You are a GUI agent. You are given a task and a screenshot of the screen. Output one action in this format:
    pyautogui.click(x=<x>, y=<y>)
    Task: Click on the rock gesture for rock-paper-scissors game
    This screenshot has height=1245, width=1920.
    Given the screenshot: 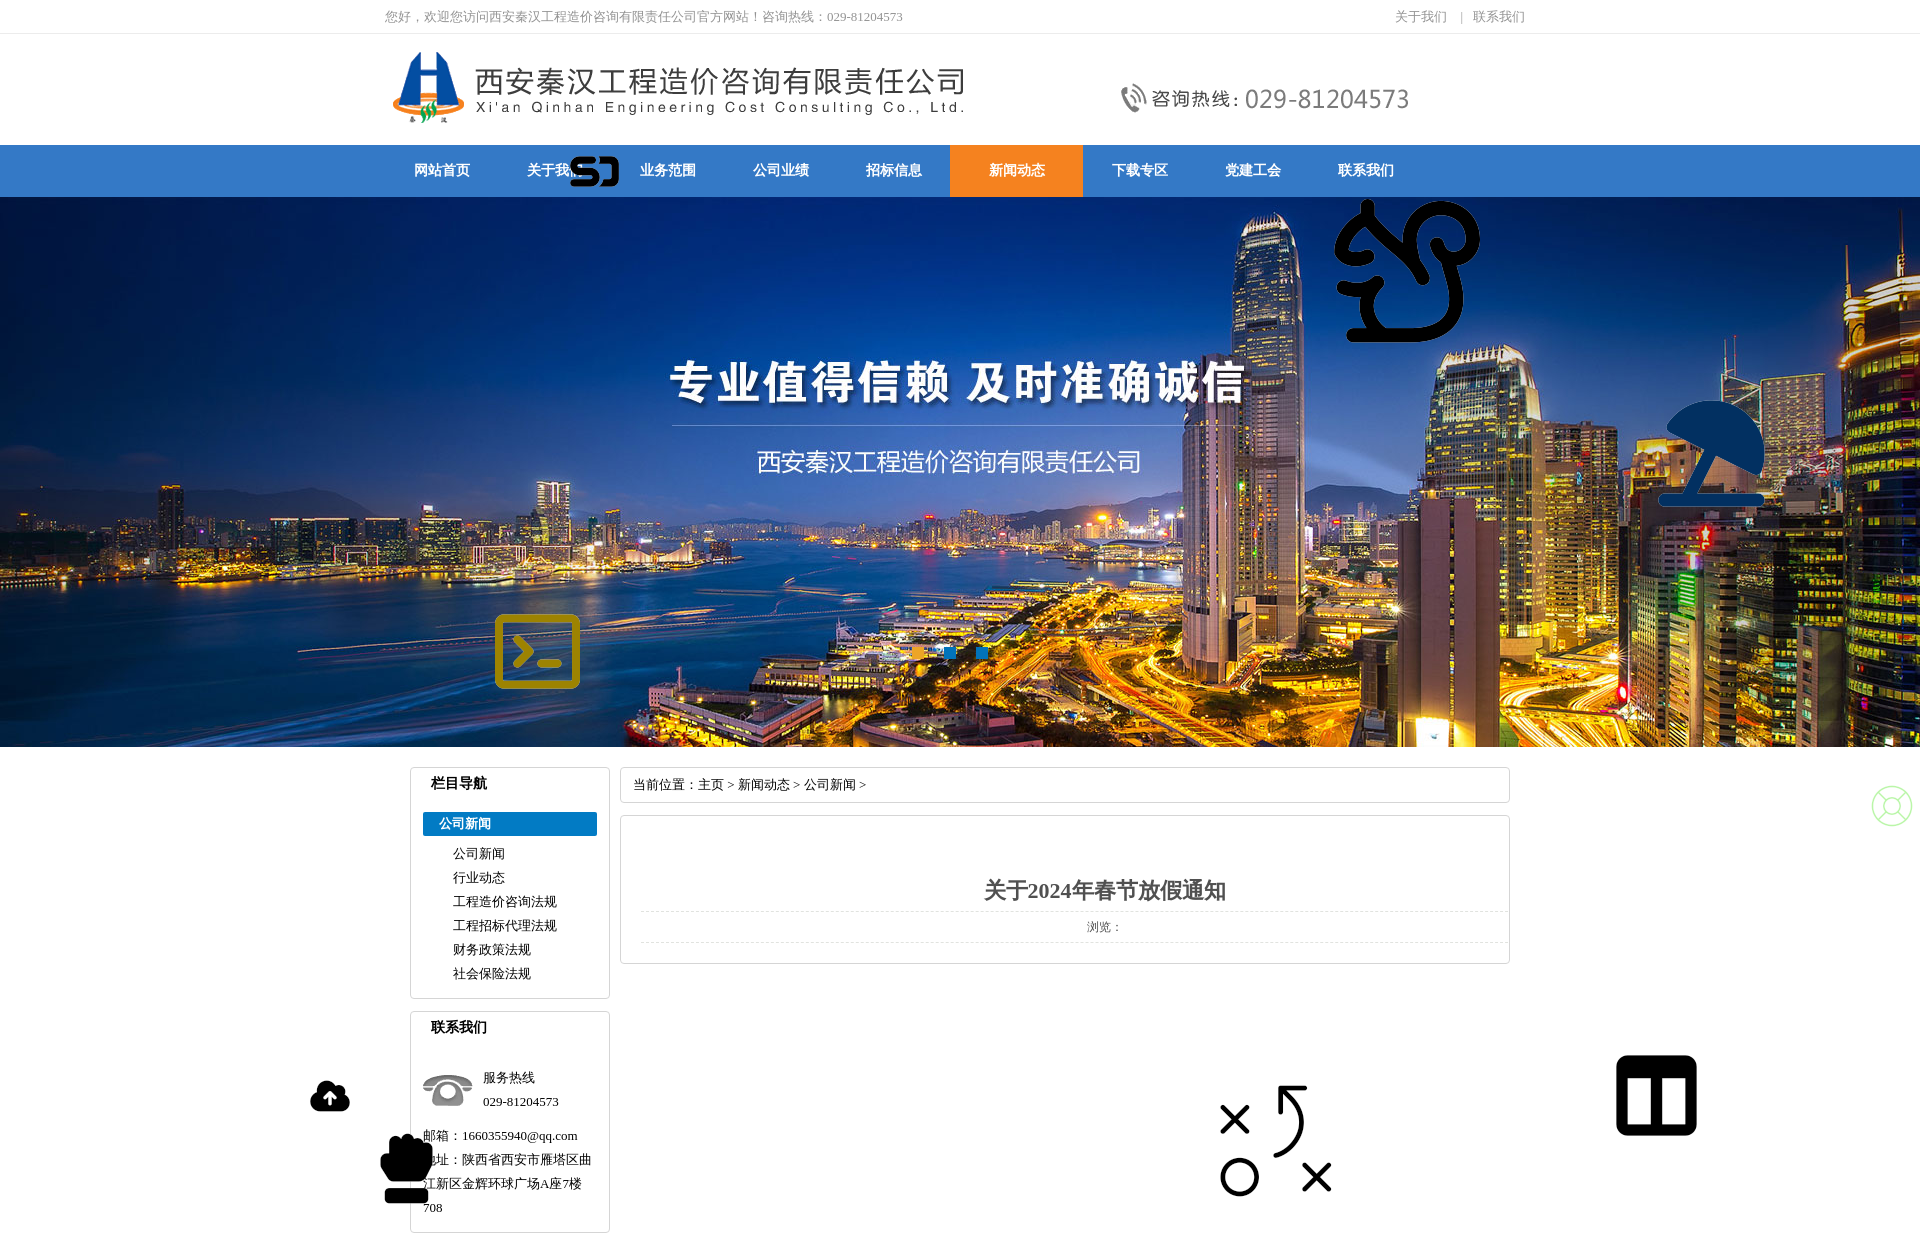 What is the action you would take?
    pyautogui.click(x=406, y=1168)
    